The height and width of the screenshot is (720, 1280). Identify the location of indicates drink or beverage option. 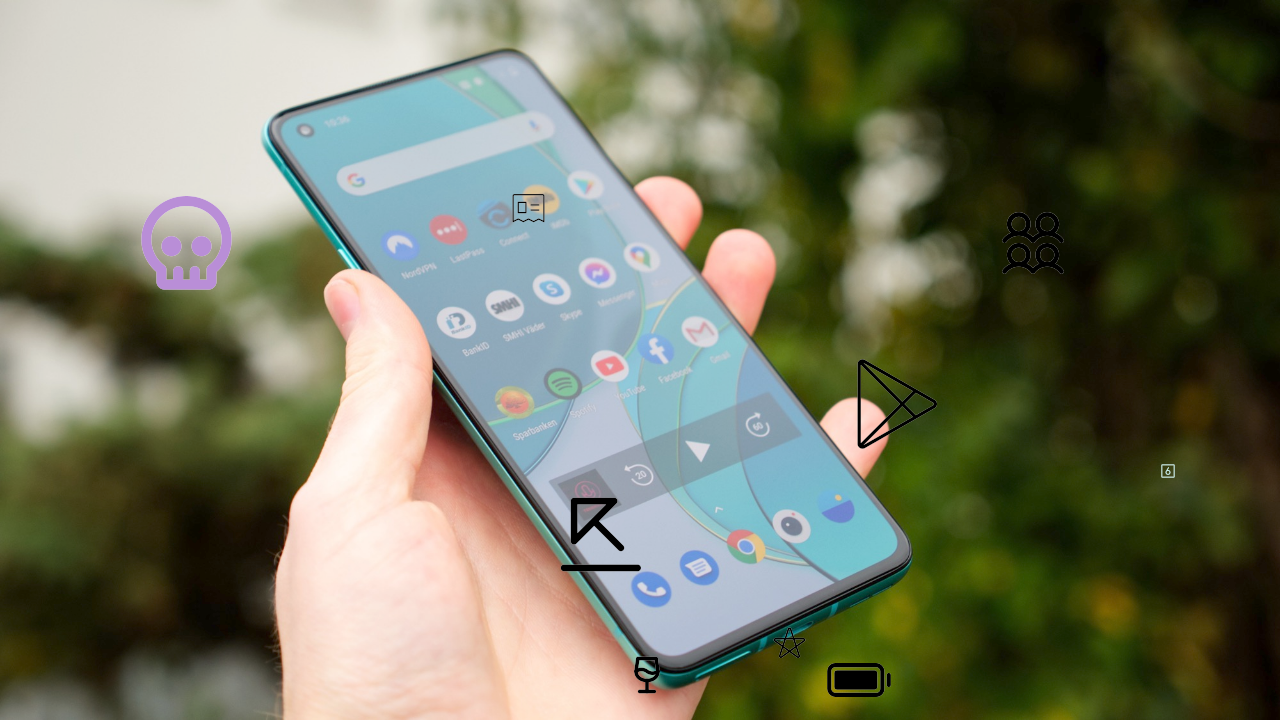
(647, 675).